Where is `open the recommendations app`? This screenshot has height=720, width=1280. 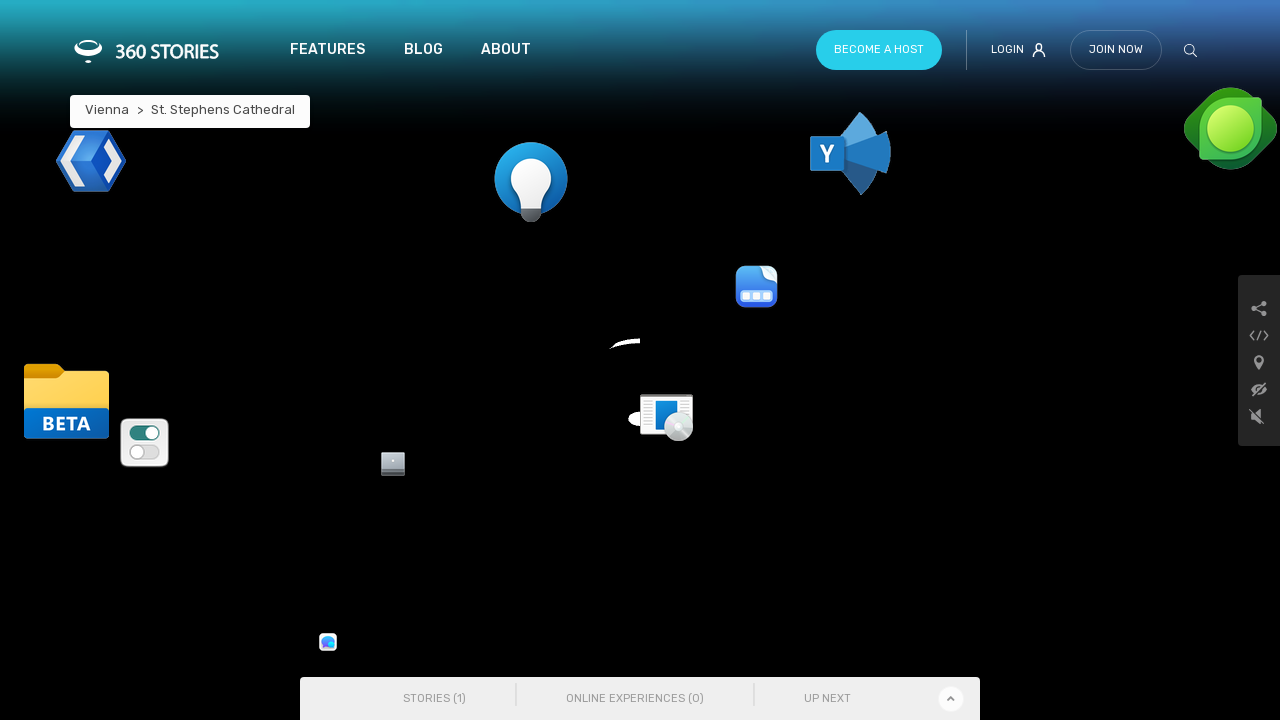 open the recommendations app is located at coordinates (1230, 128).